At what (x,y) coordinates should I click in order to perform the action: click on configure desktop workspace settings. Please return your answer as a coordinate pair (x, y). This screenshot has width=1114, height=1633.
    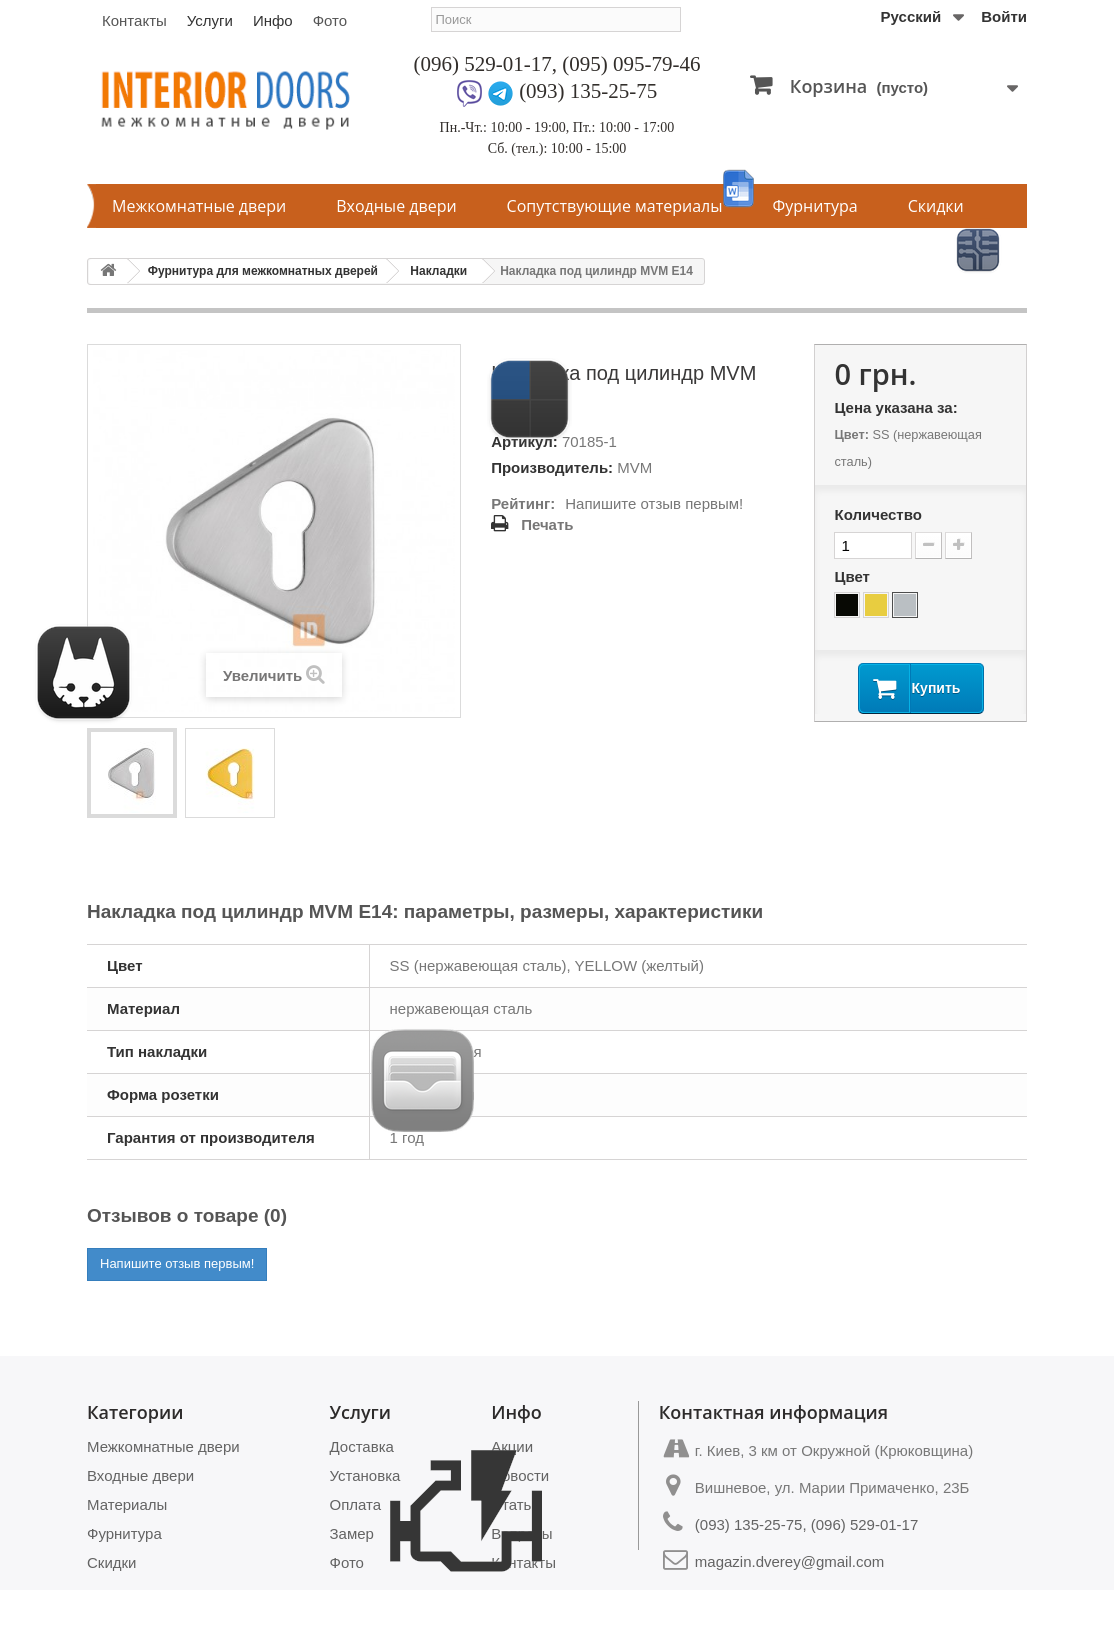
    Looking at the image, I should click on (529, 400).